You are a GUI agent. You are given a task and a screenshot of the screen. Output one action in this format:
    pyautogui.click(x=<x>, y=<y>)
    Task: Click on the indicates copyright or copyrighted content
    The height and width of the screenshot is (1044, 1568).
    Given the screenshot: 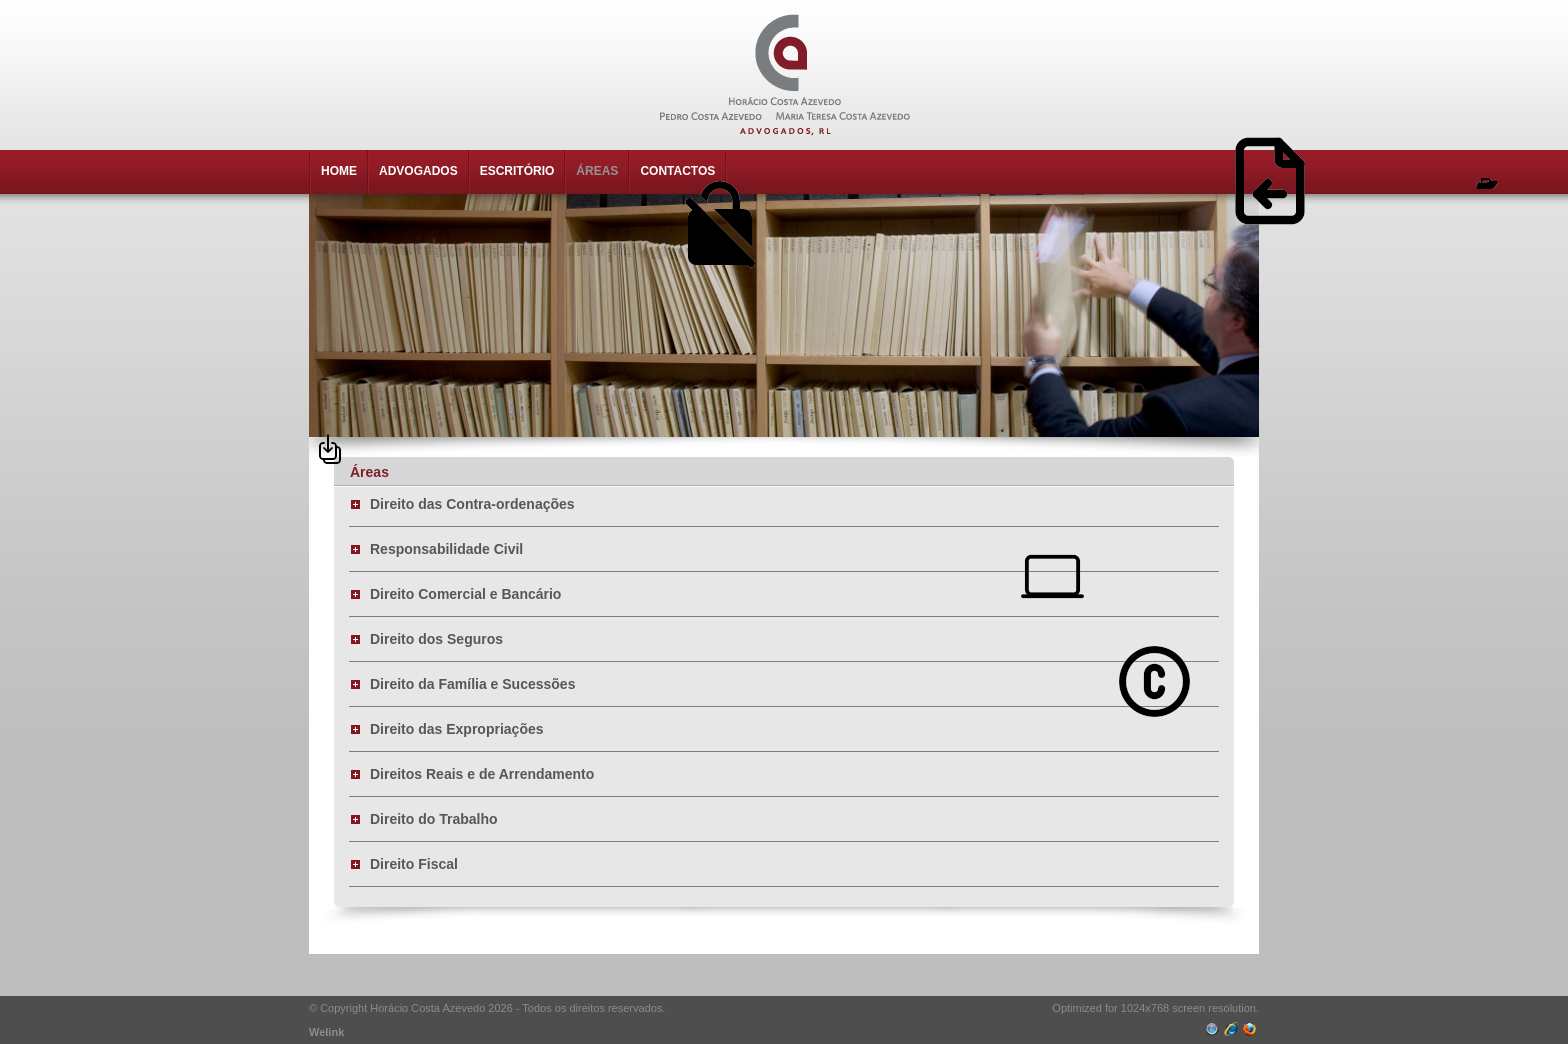 What is the action you would take?
    pyautogui.click(x=1154, y=681)
    